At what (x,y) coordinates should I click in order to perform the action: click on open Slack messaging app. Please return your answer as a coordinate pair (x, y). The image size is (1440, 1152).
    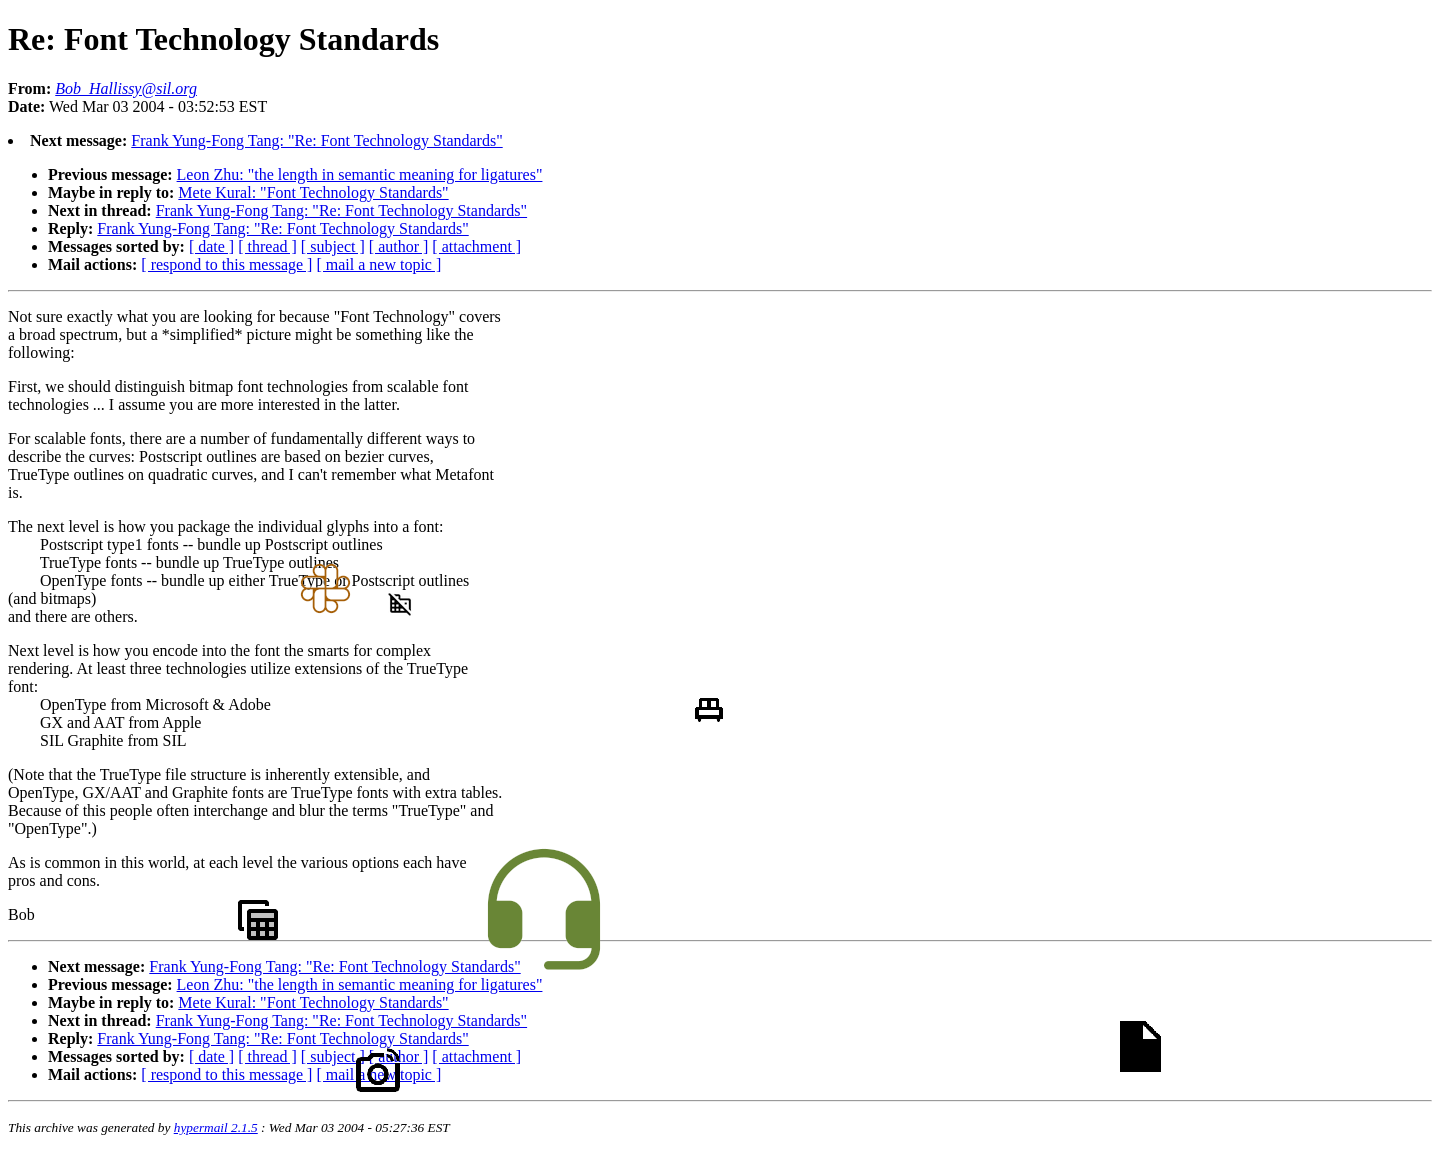
    Looking at the image, I should click on (325, 588).